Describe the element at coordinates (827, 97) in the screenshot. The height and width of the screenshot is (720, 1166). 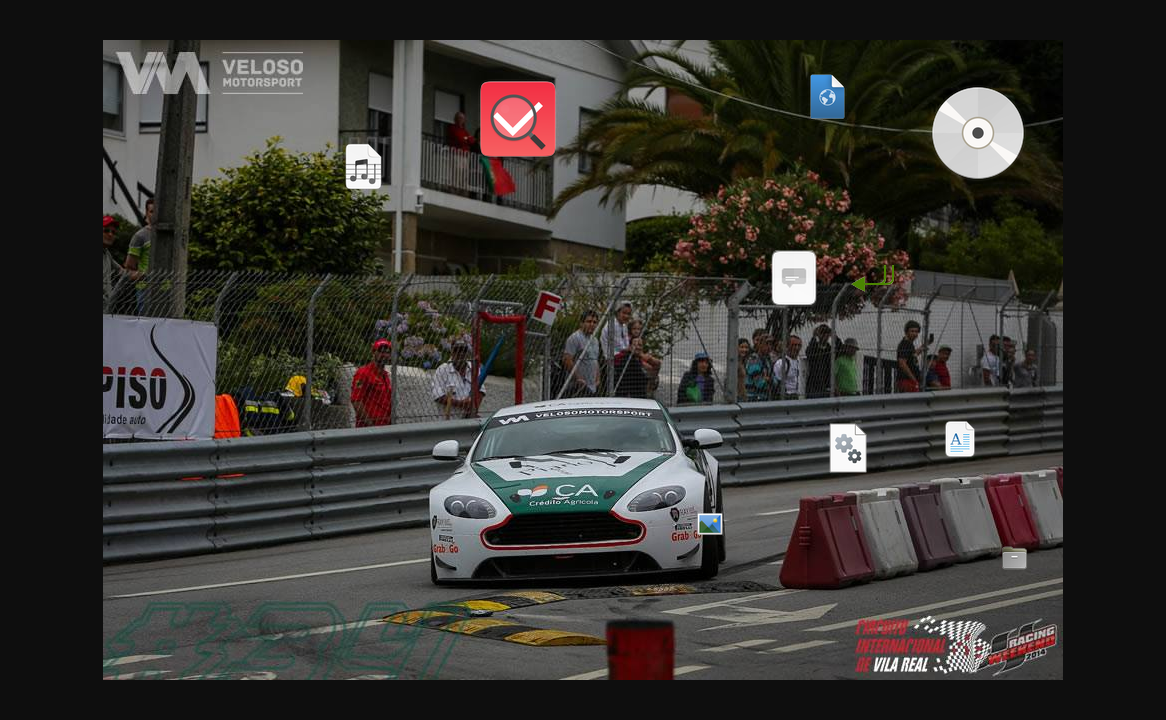
I see `an opendocument web template file` at that location.